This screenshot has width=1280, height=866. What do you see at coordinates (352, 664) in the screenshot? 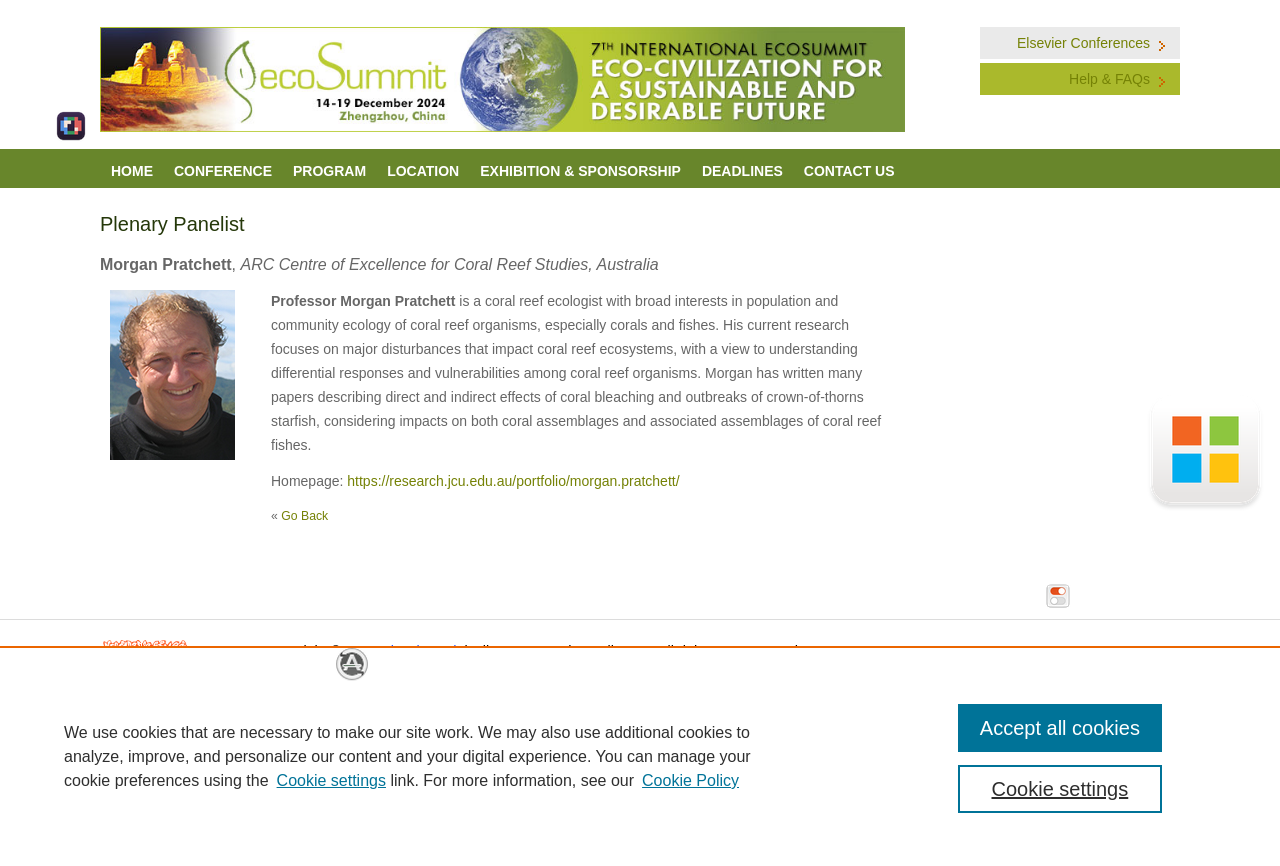
I see `open the software updater application` at bounding box center [352, 664].